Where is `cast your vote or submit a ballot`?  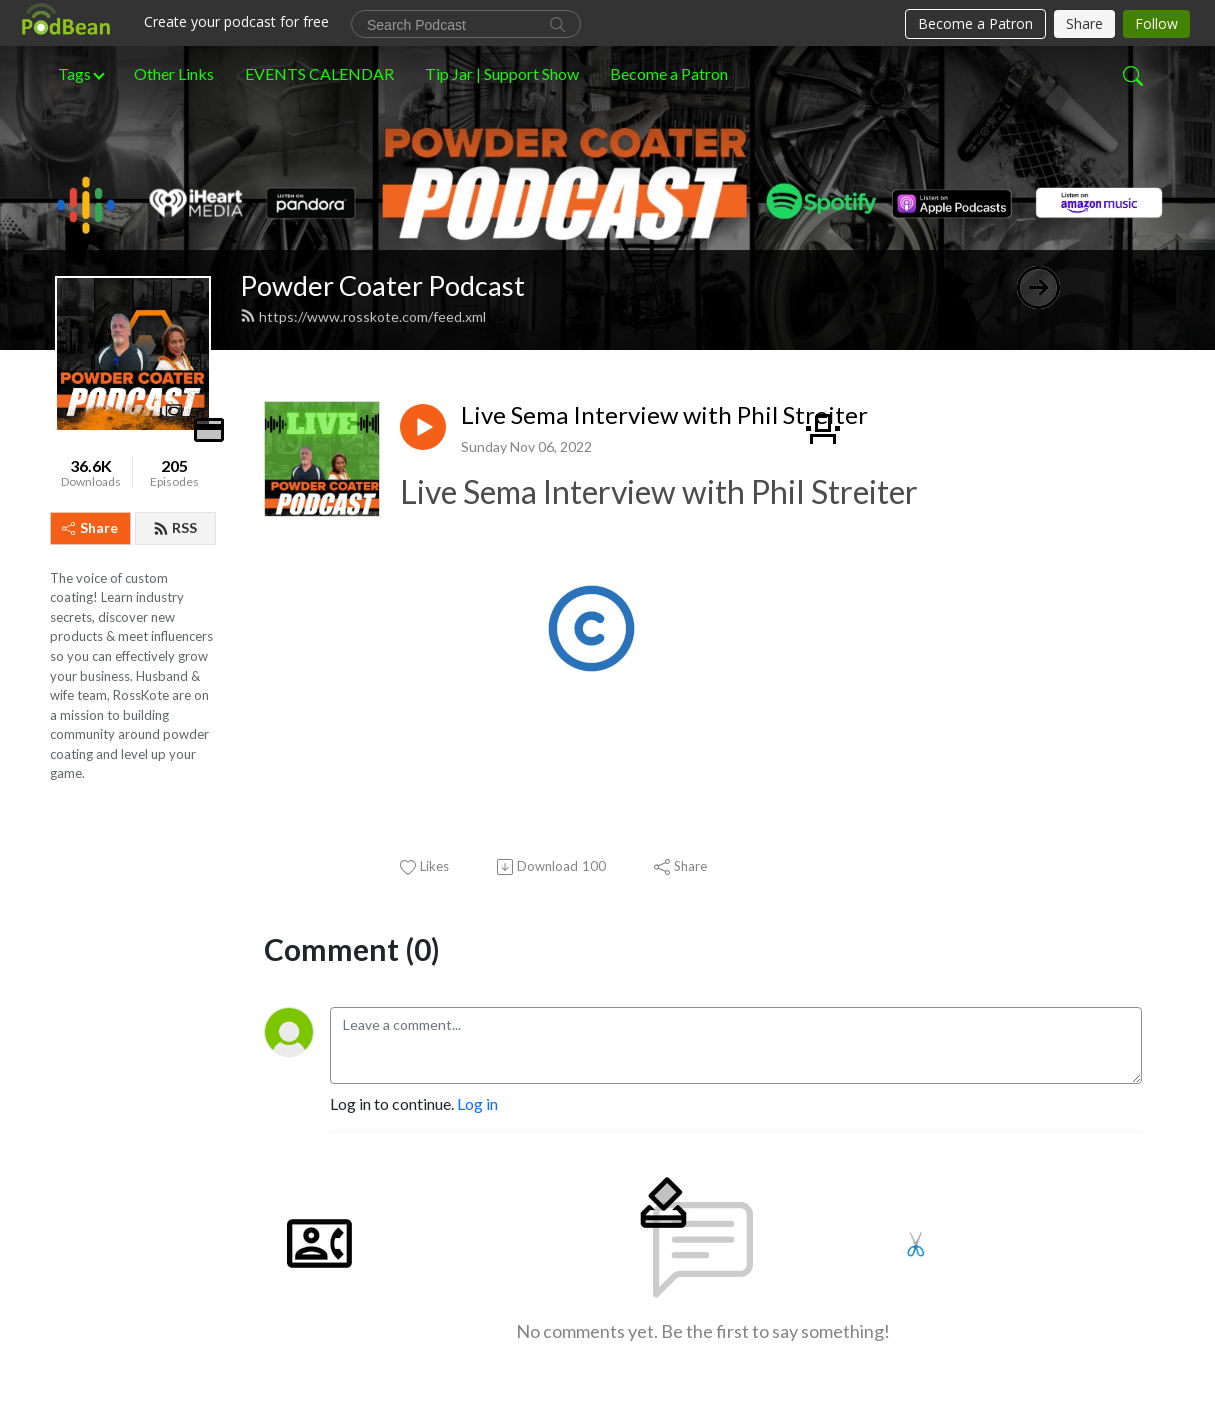
cast your vote or submit a ballot is located at coordinates (663, 1202).